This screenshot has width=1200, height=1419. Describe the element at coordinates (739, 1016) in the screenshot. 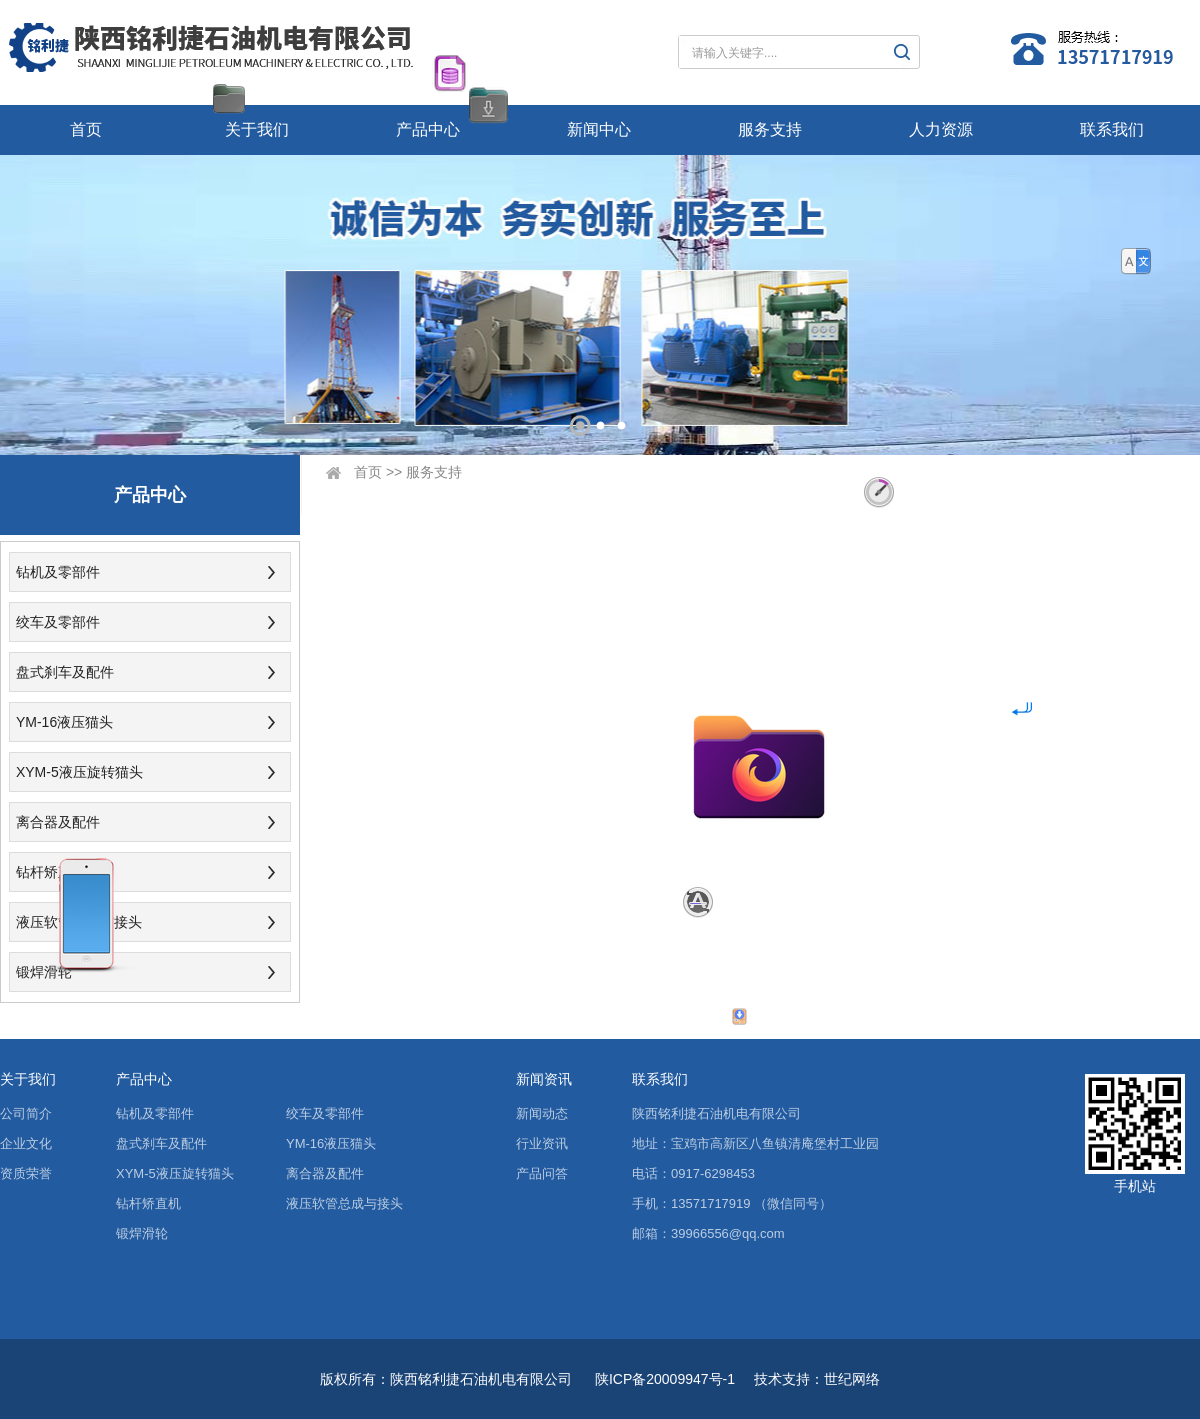

I see `downloading a package or software update` at that location.